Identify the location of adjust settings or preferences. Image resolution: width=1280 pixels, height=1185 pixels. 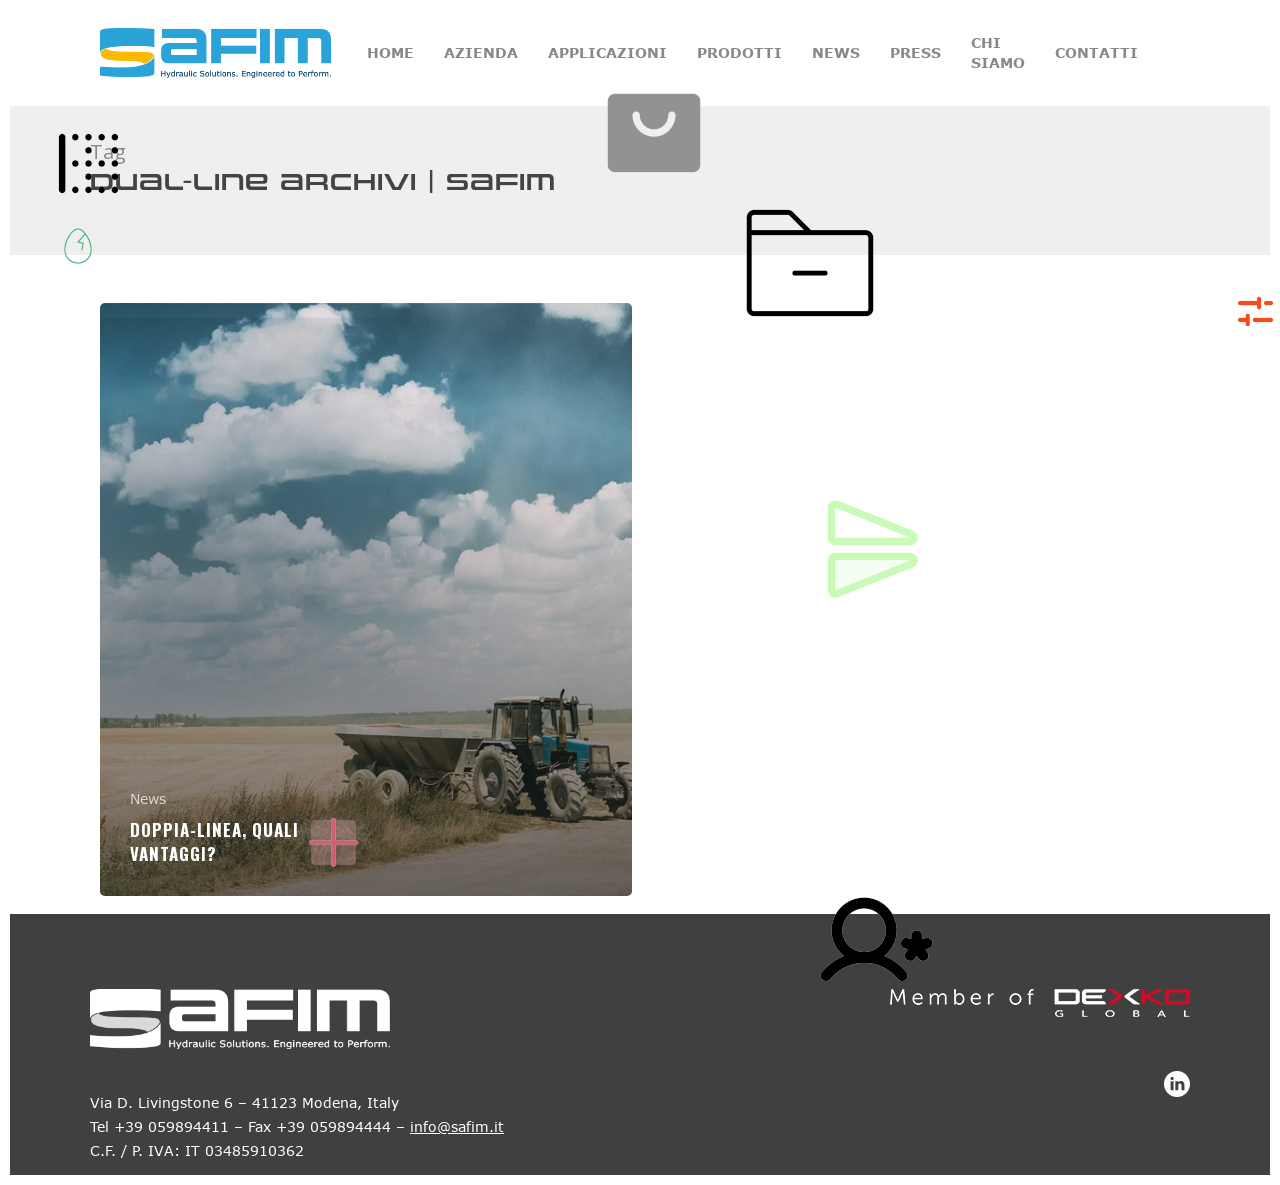
(1255, 311).